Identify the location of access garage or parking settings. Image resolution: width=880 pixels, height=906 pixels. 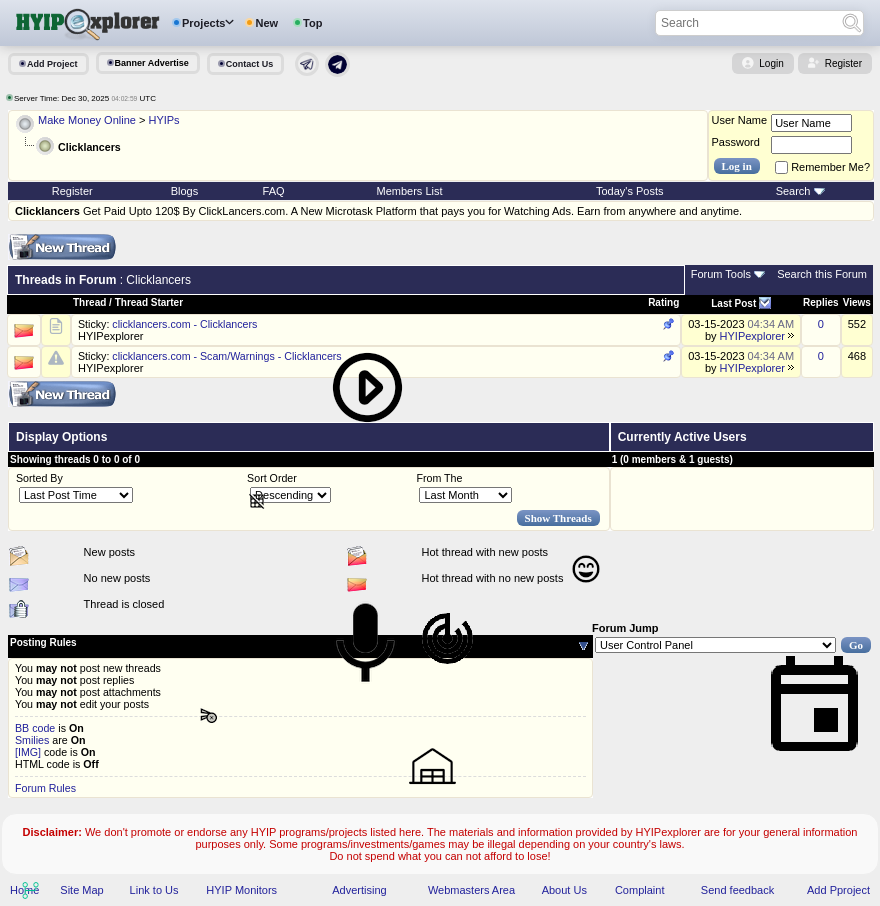
(432, 768).